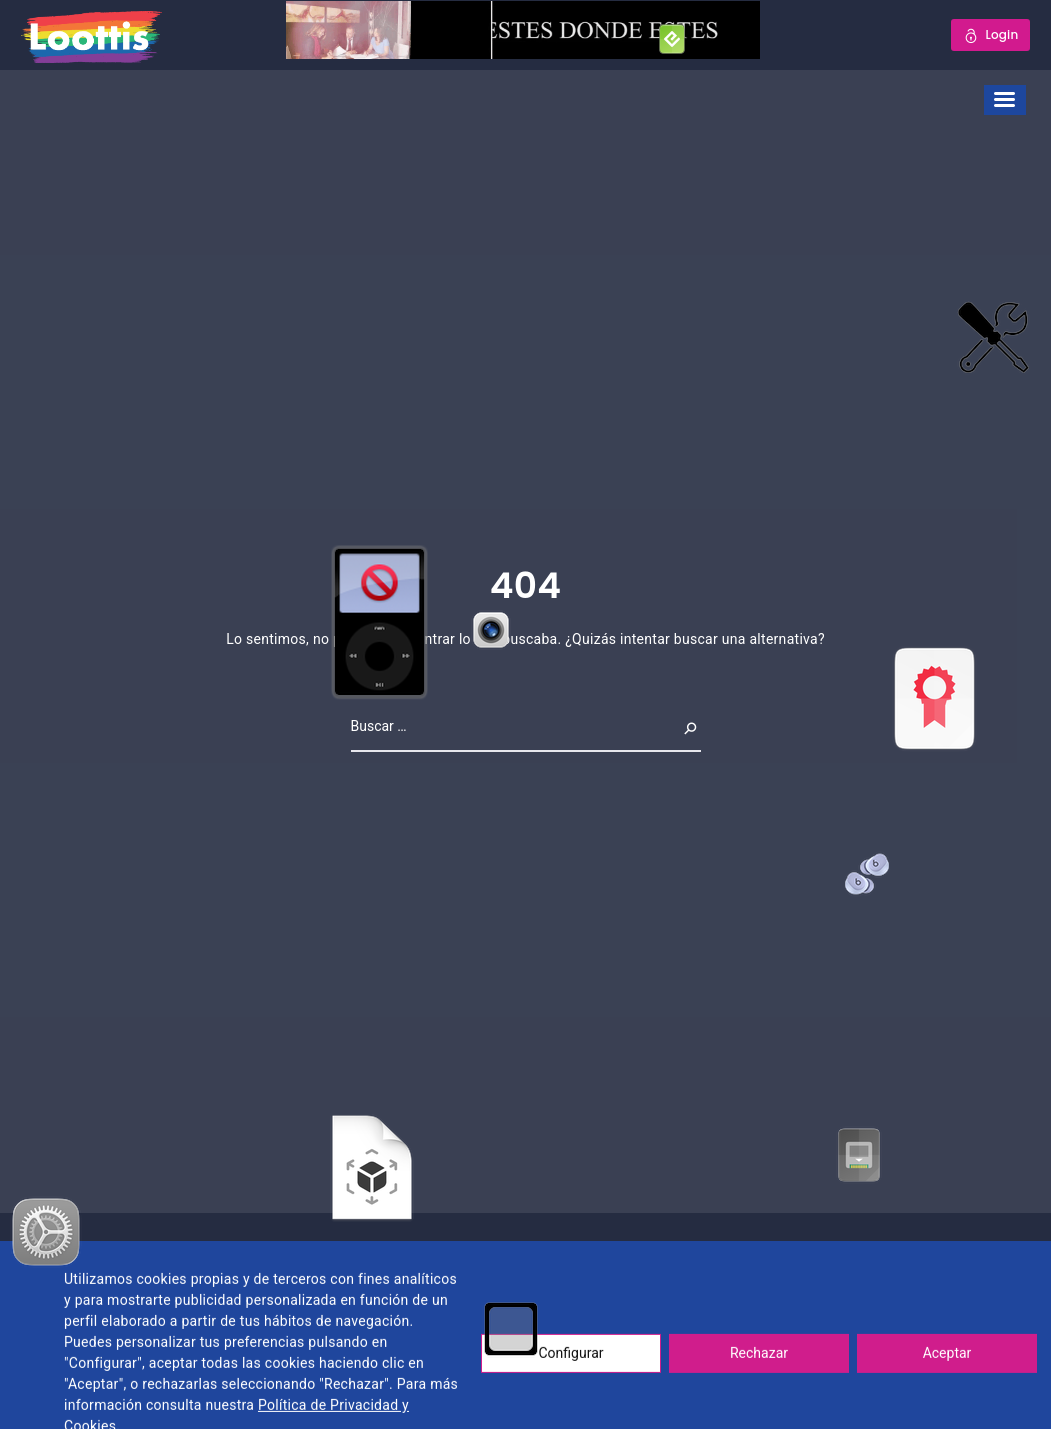 Image resolution: width=1051 pixels, height=1429 pixels. Describe the element at coordinates (46, 1232) in the screenshot. I see `open system settings` at that location.